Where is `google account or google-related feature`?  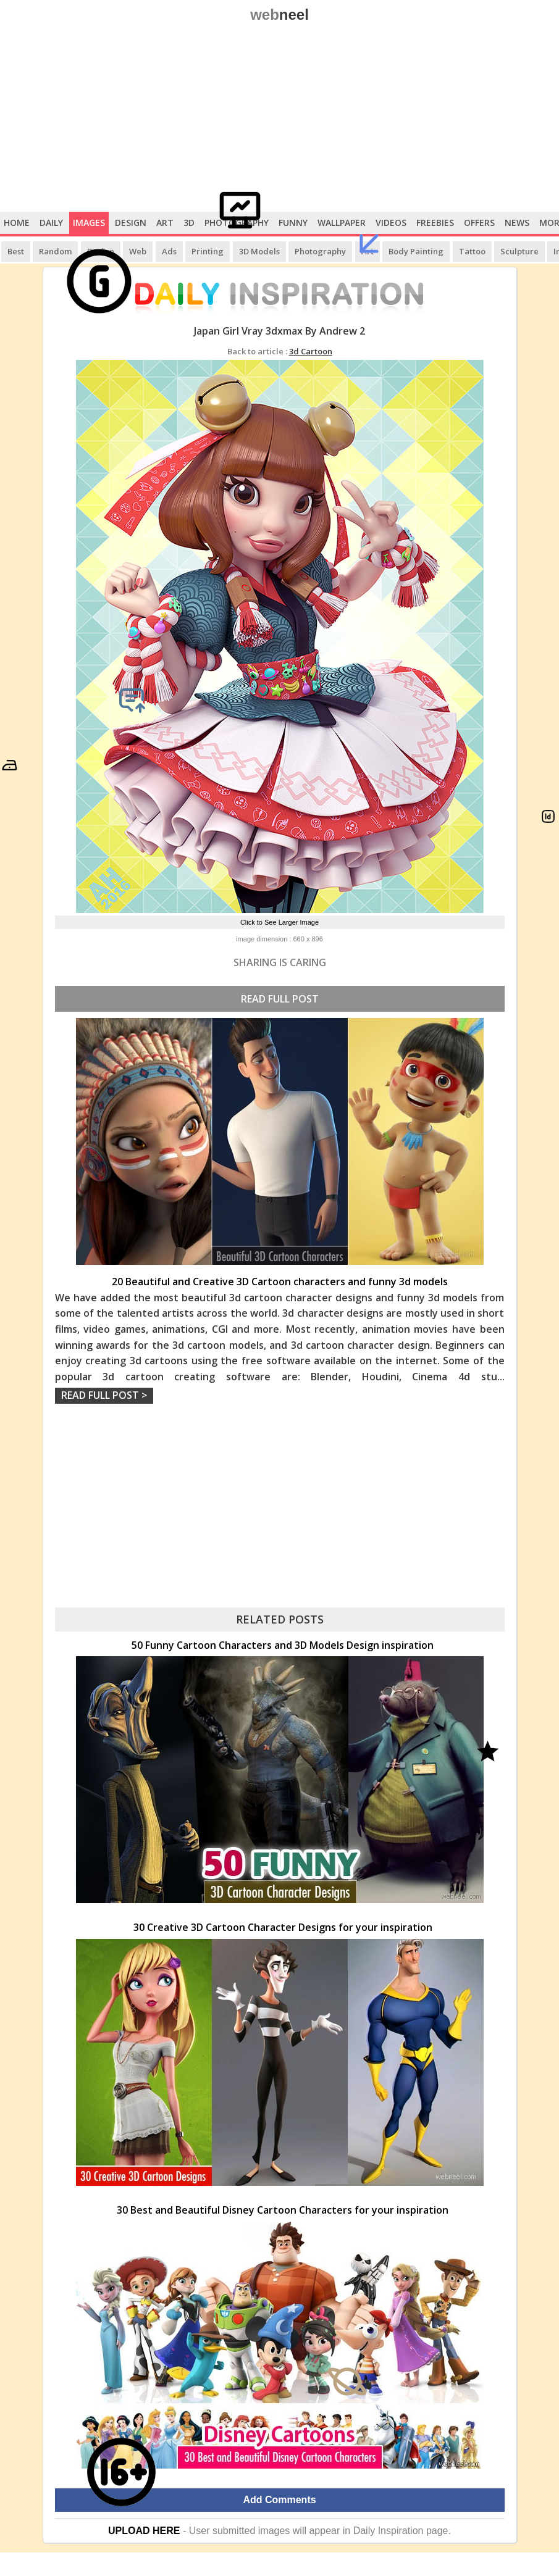
google account or google-related feature is located at coordinates (99, 281).